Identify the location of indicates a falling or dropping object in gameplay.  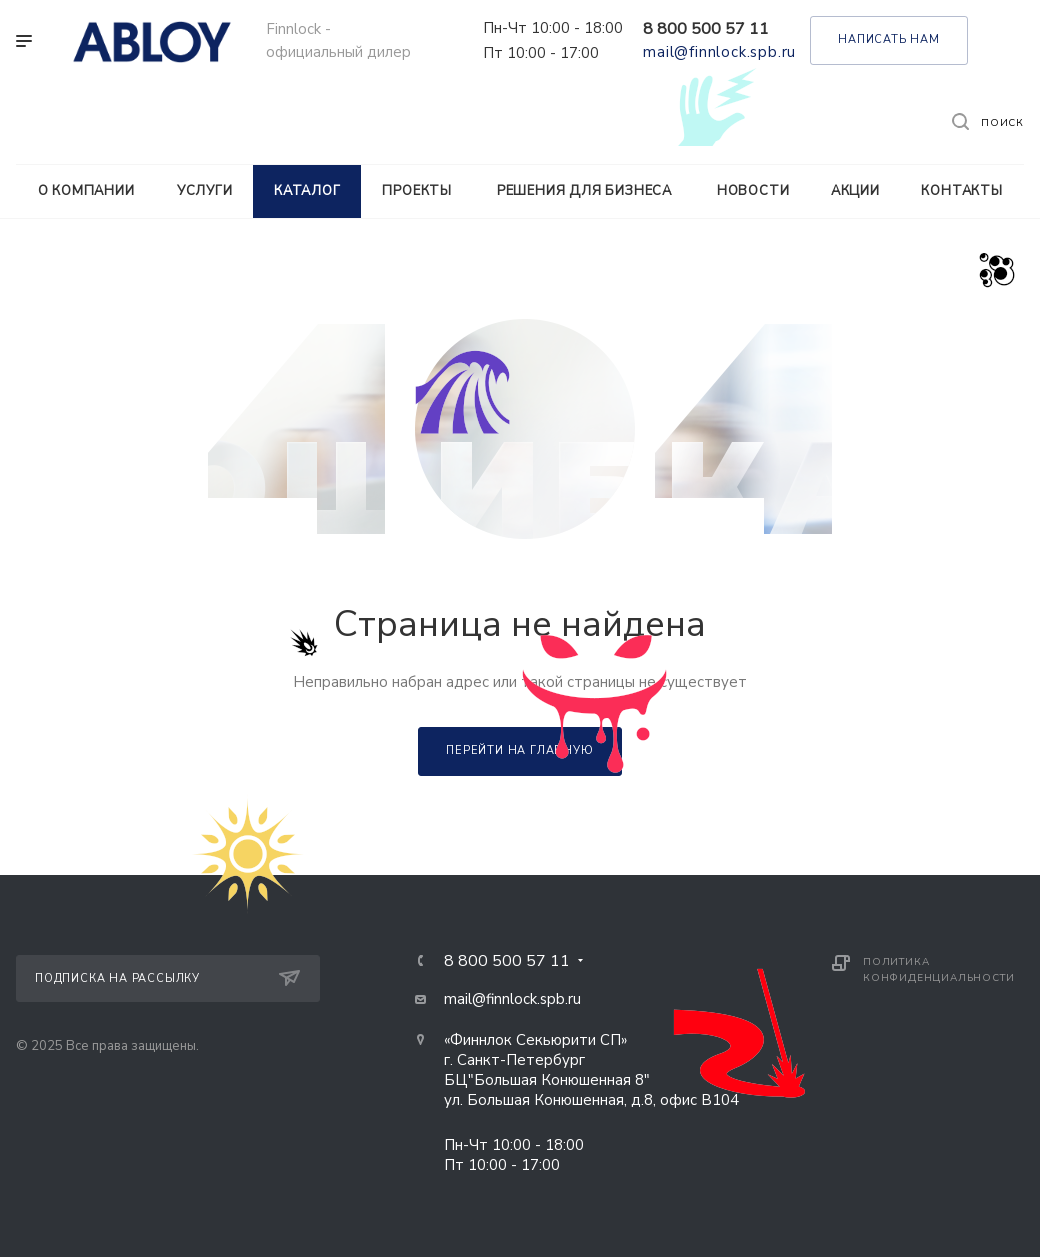
(303, 642).